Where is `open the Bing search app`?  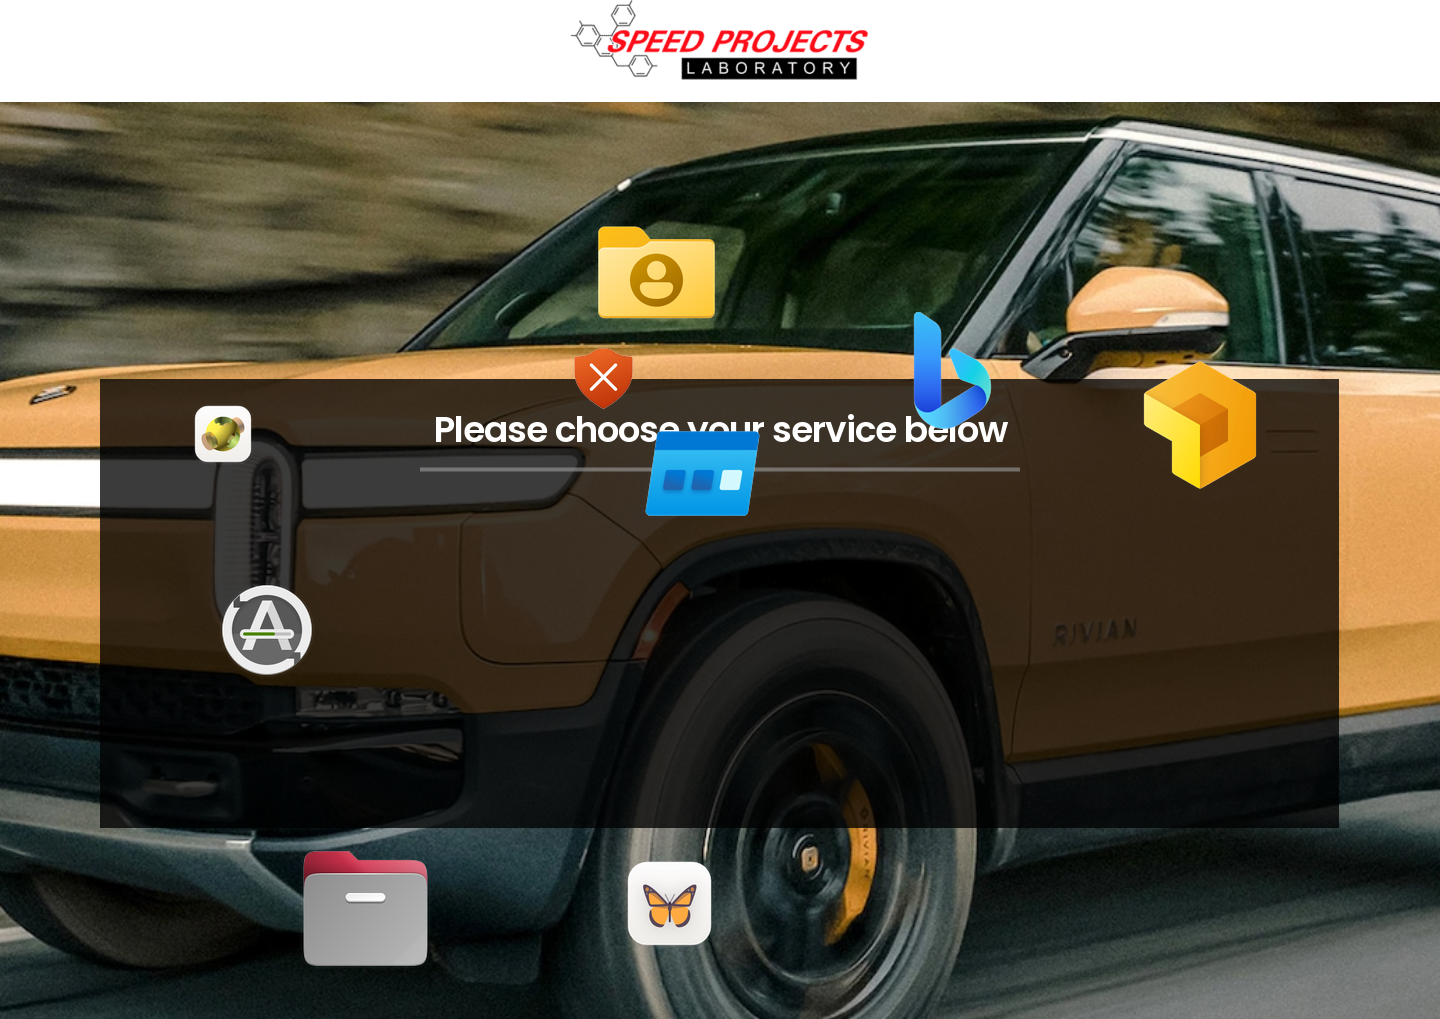 open the Bing search app is located at coordinates (952, 370).